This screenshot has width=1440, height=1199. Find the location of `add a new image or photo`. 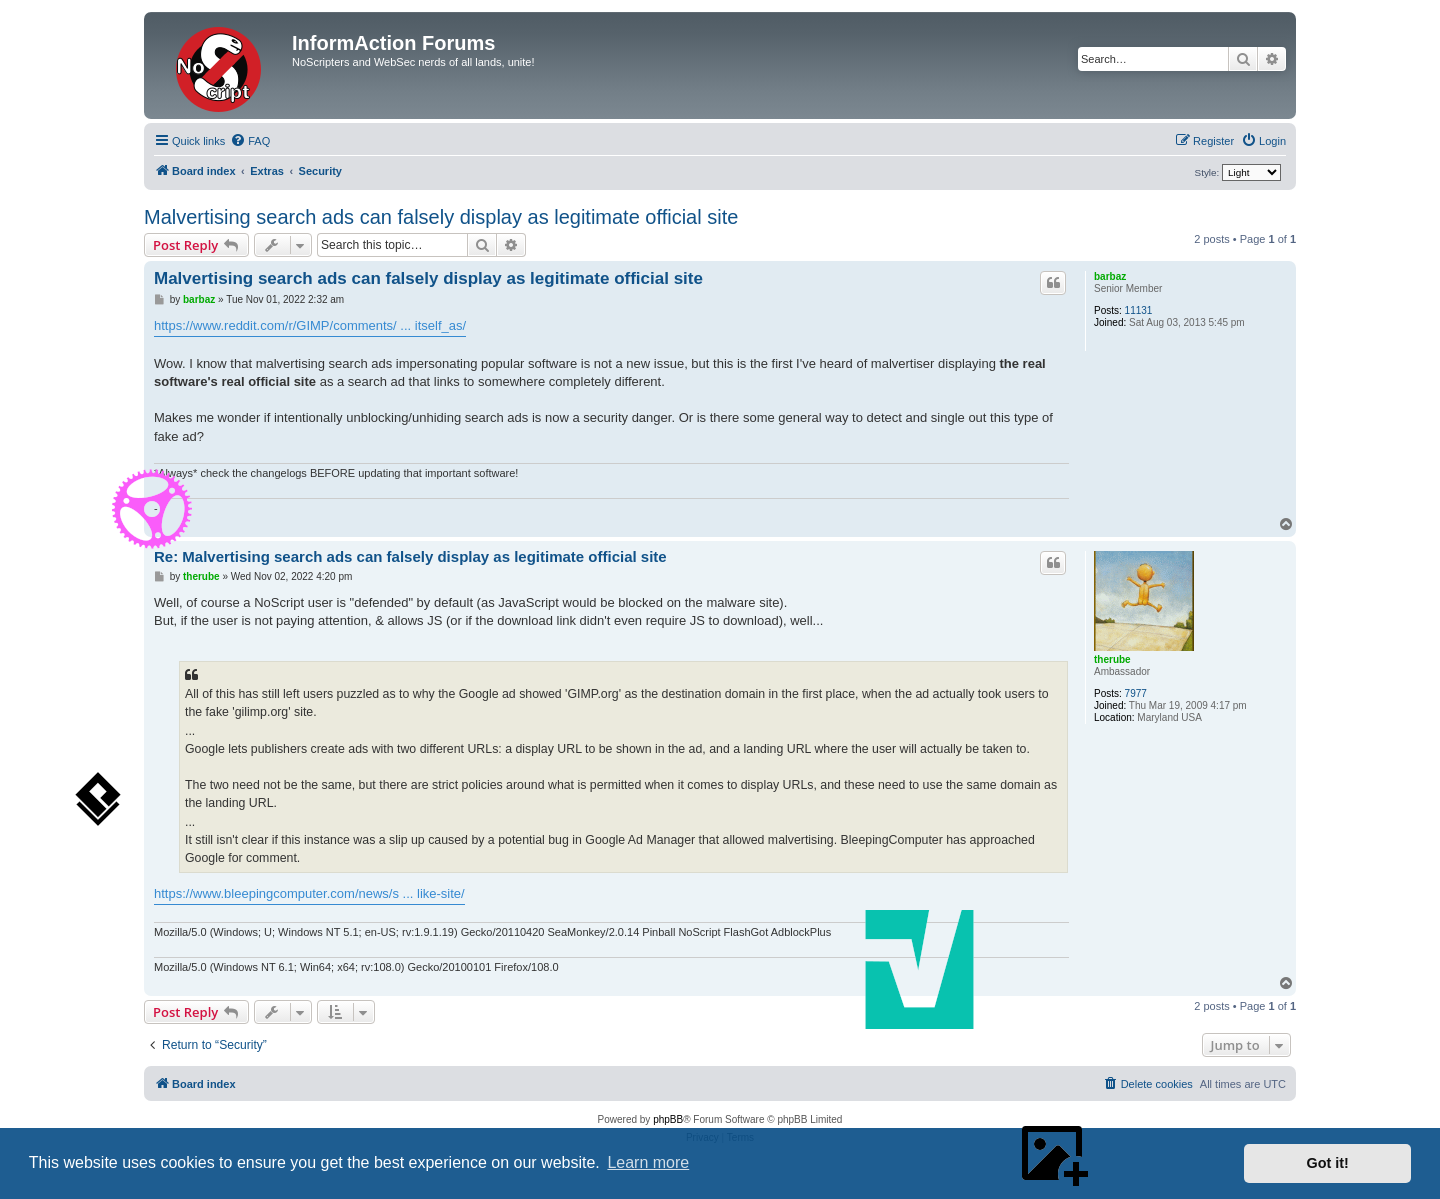

add a new image or photo is located at coordinates (1052, 1153).